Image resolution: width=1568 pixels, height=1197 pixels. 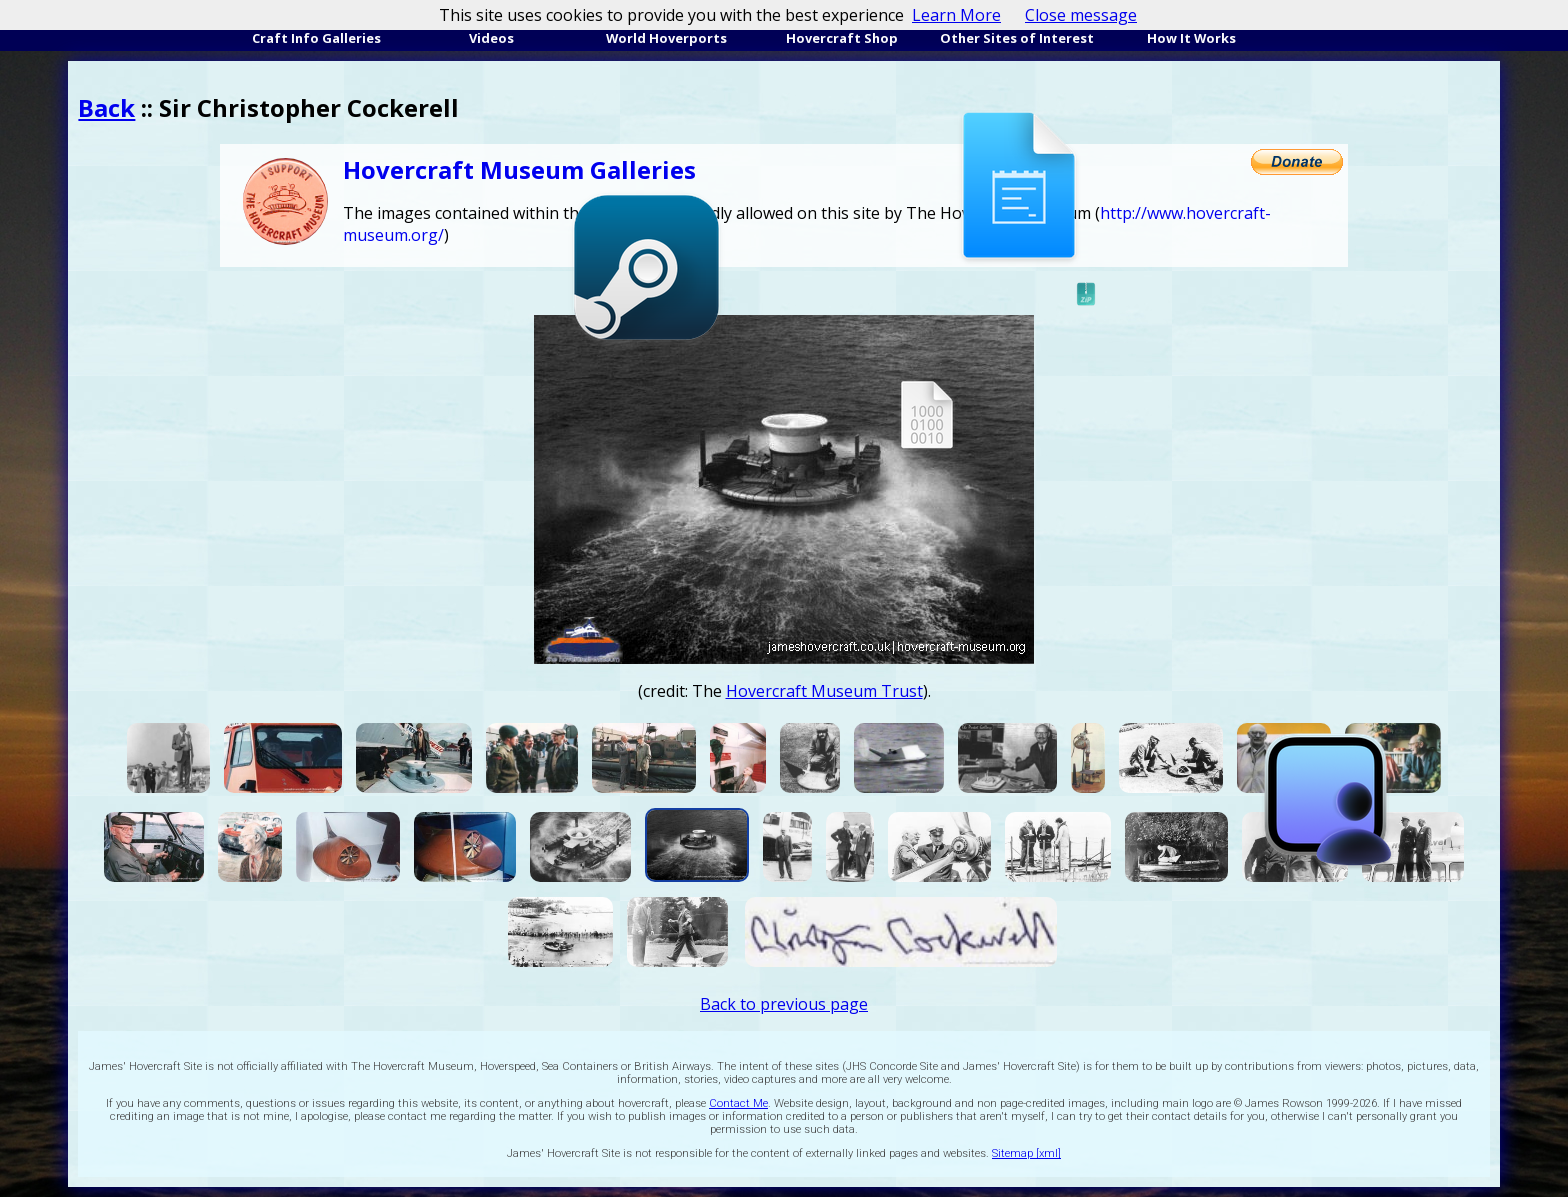 What do you see at coordinates (927, 416) in the screenshot?
I see `generic binary or data file` at bounding box center [927, 416].